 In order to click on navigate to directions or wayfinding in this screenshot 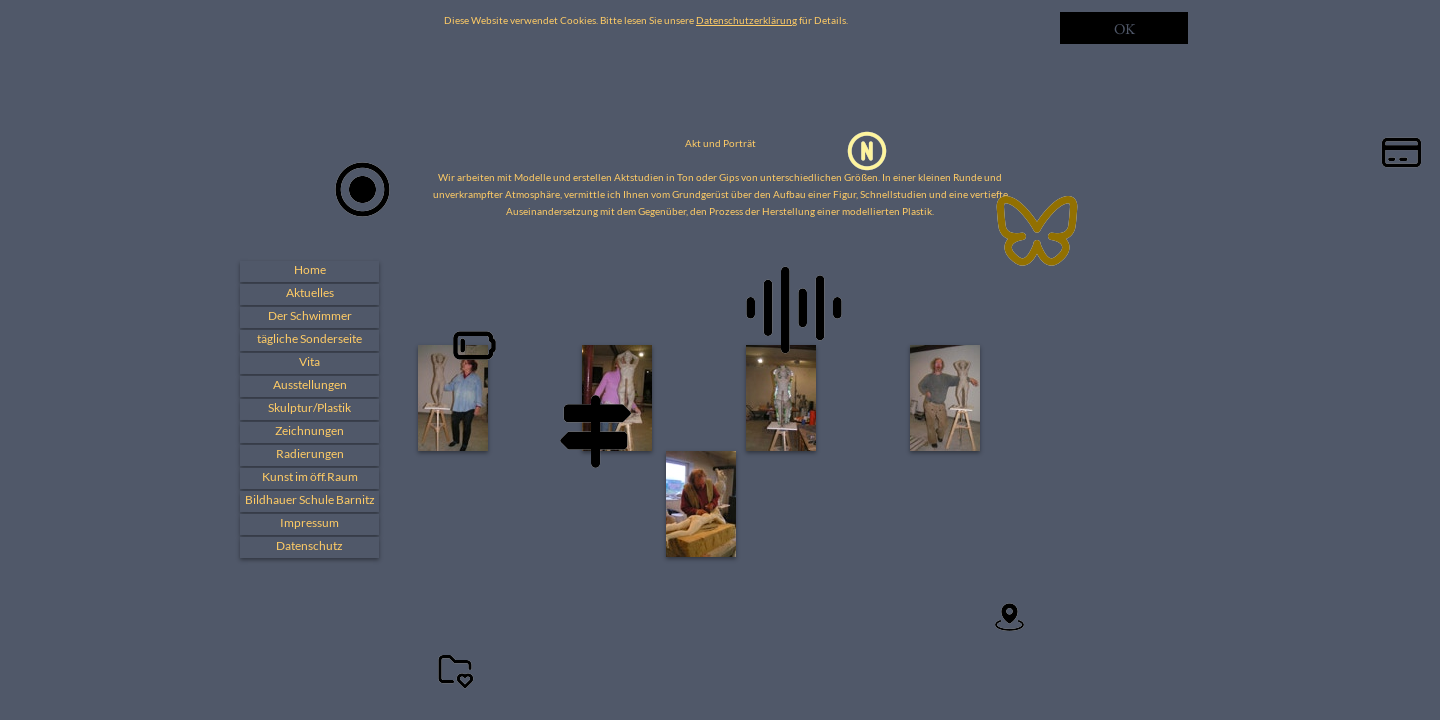, I will do `click(595, 431)`.